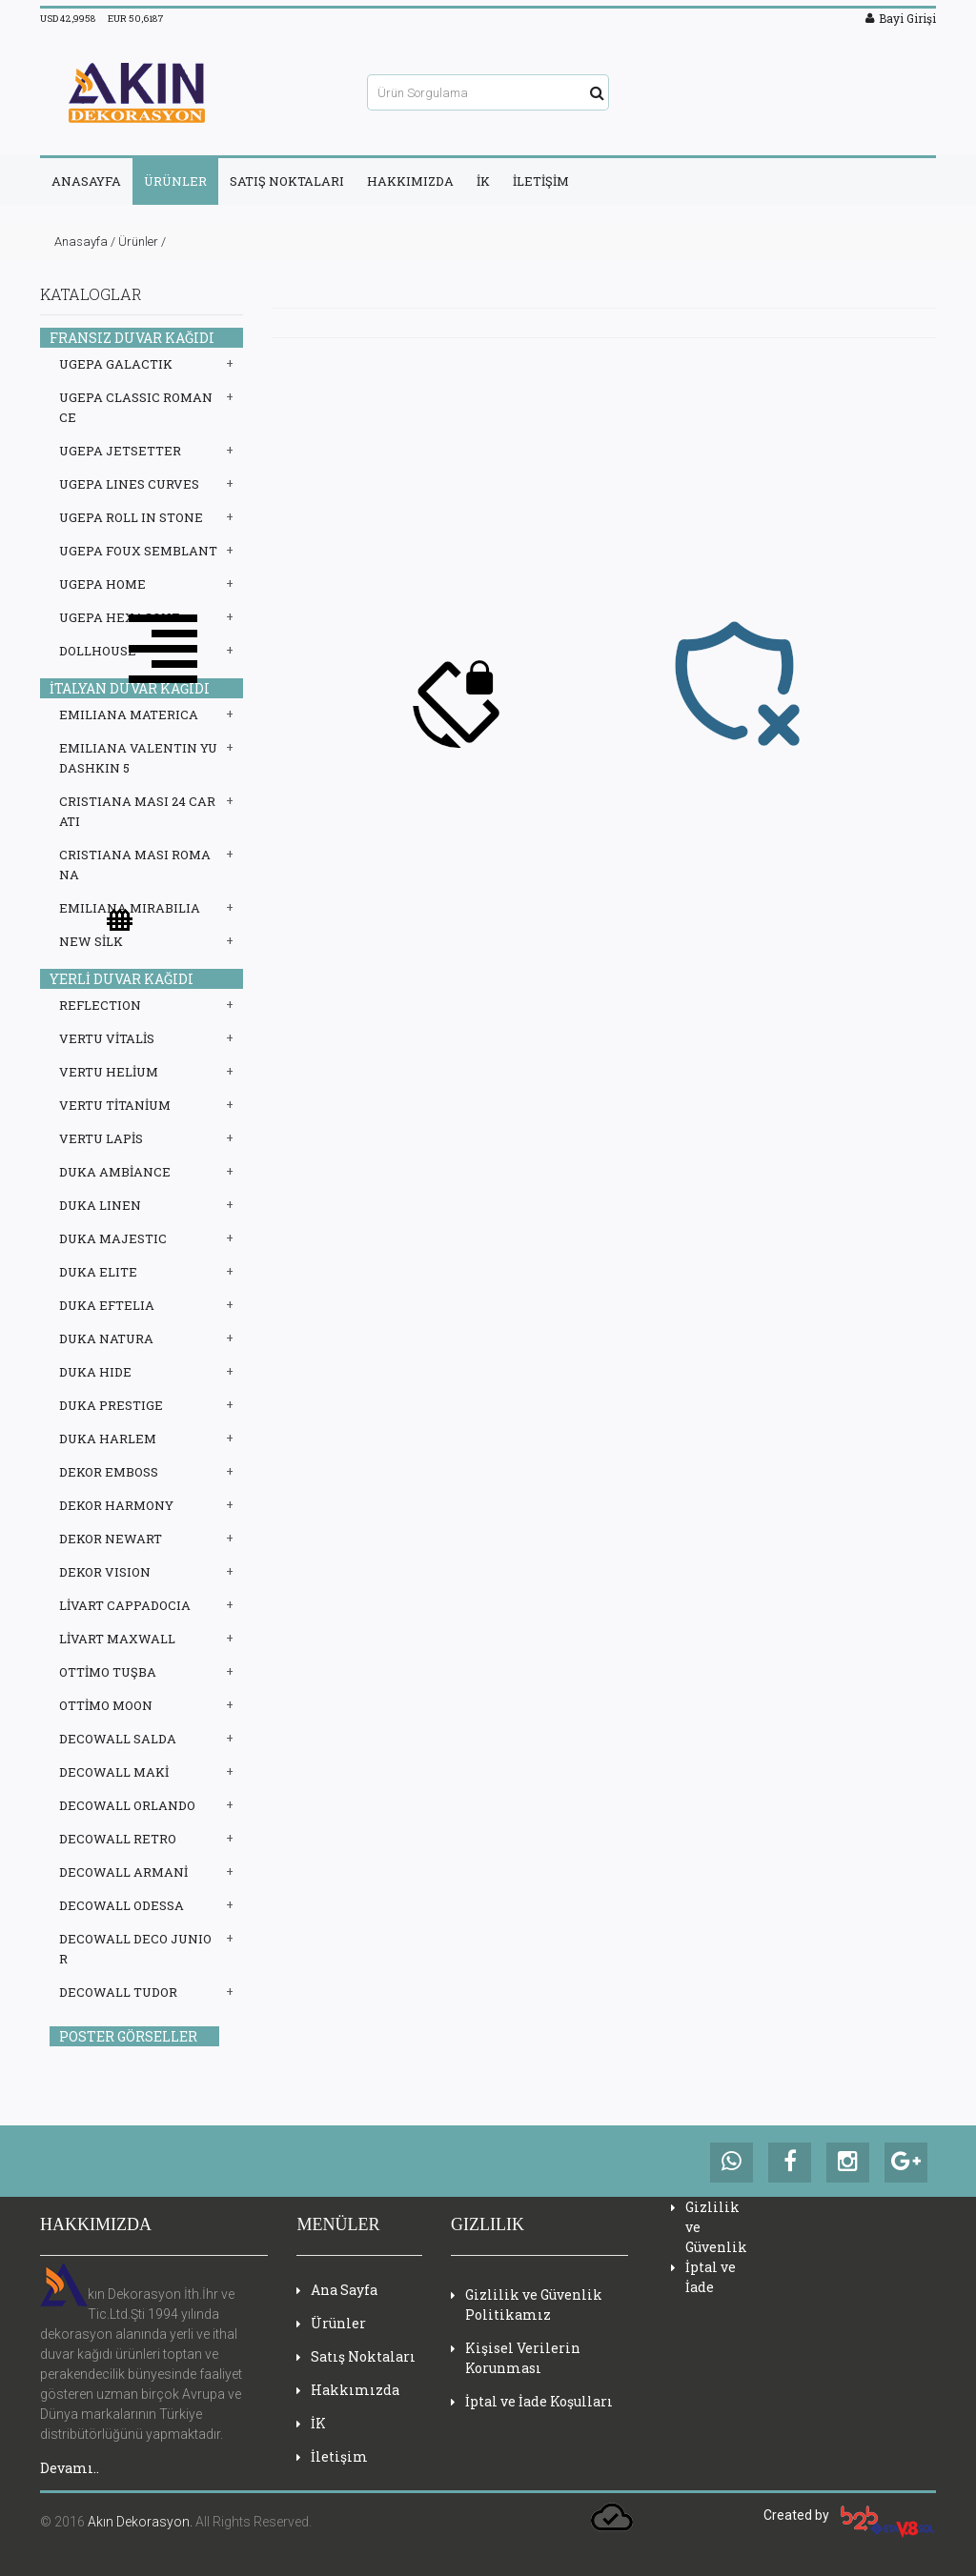  I want to click on align text to the right, so click(163, 649).